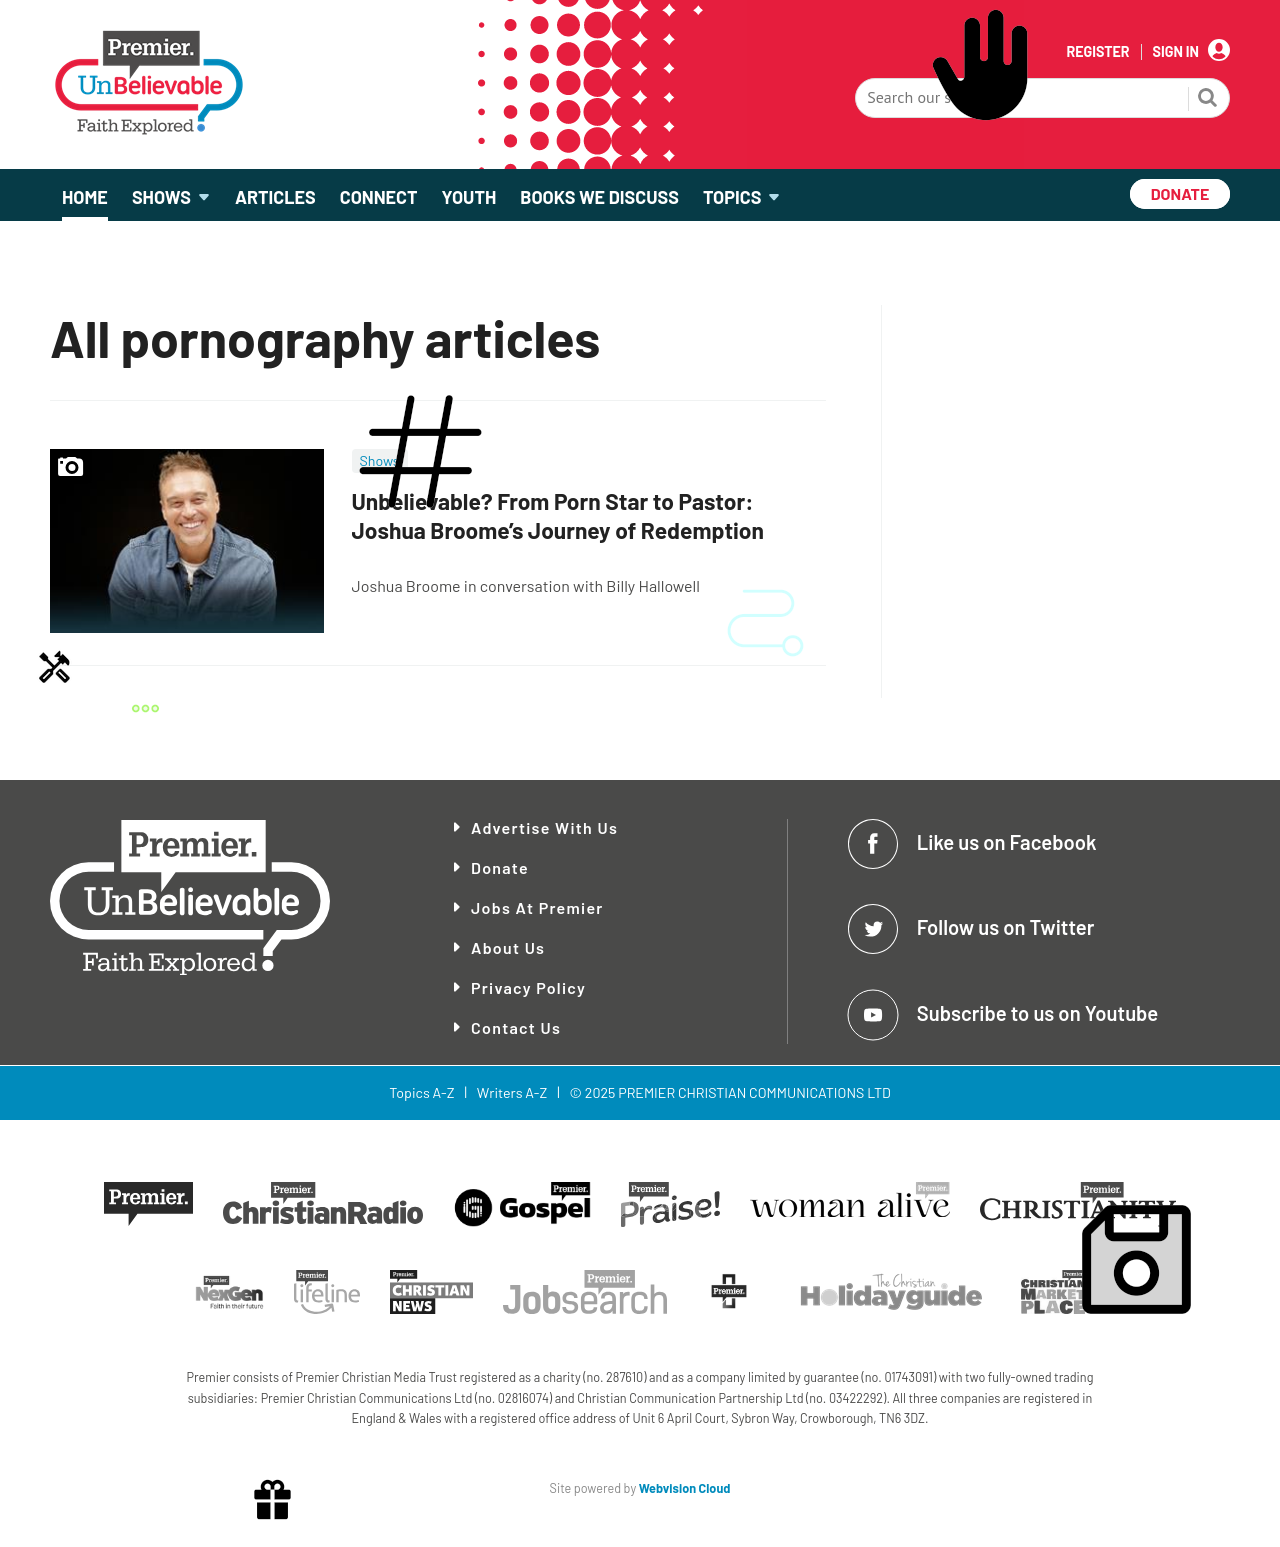 The height and width of the screenshot is (1547, 1280). What do you see at coordinates (54, 667) in the screenshot?
I see `access tools and settings` at bounding box center [54, 667].